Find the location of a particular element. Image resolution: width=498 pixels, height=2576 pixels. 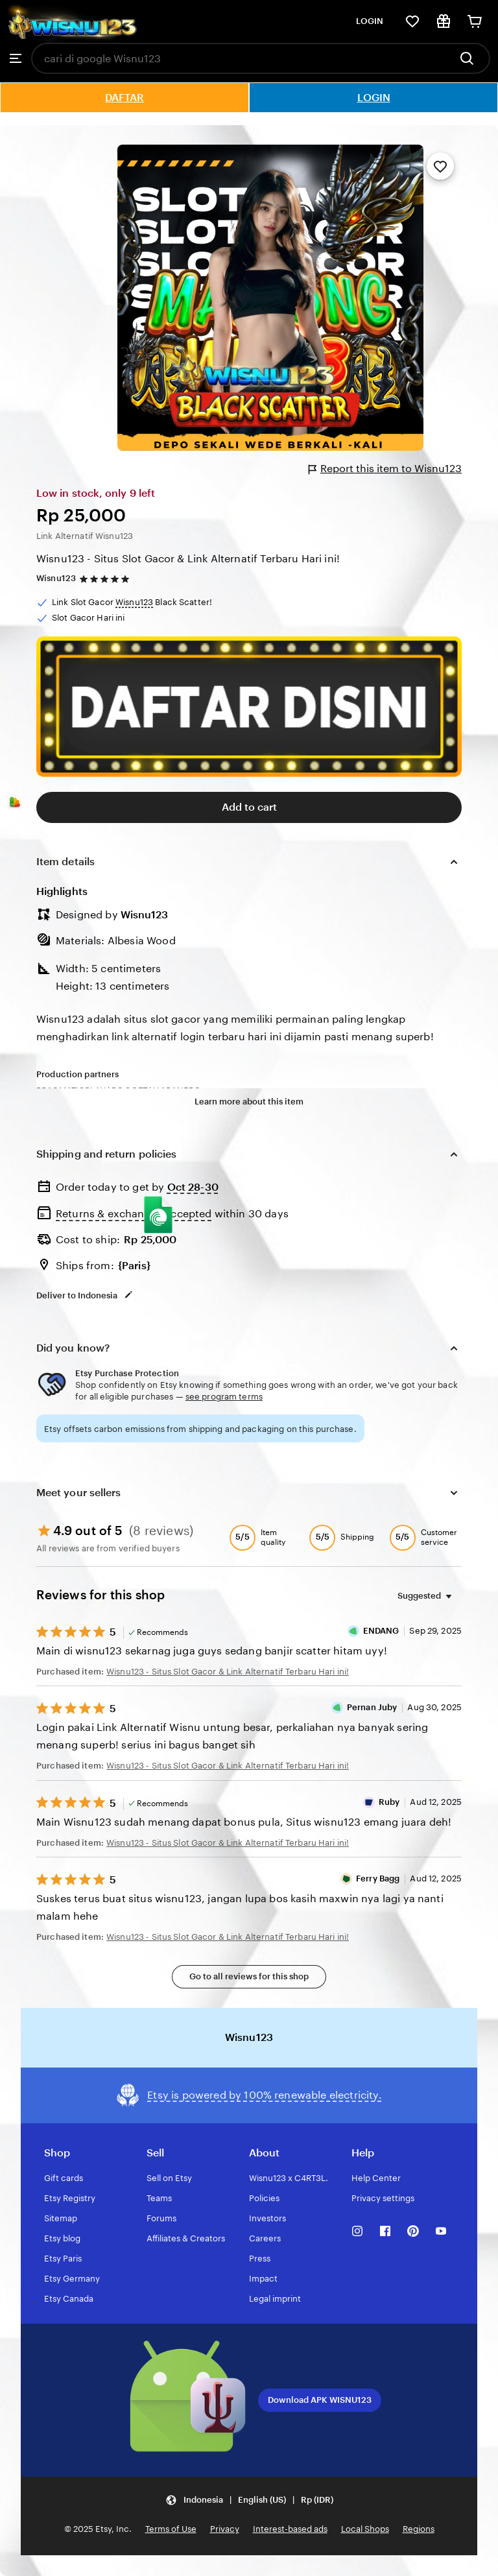

open hydrus network media management application is located at coordinates (218, 2405).